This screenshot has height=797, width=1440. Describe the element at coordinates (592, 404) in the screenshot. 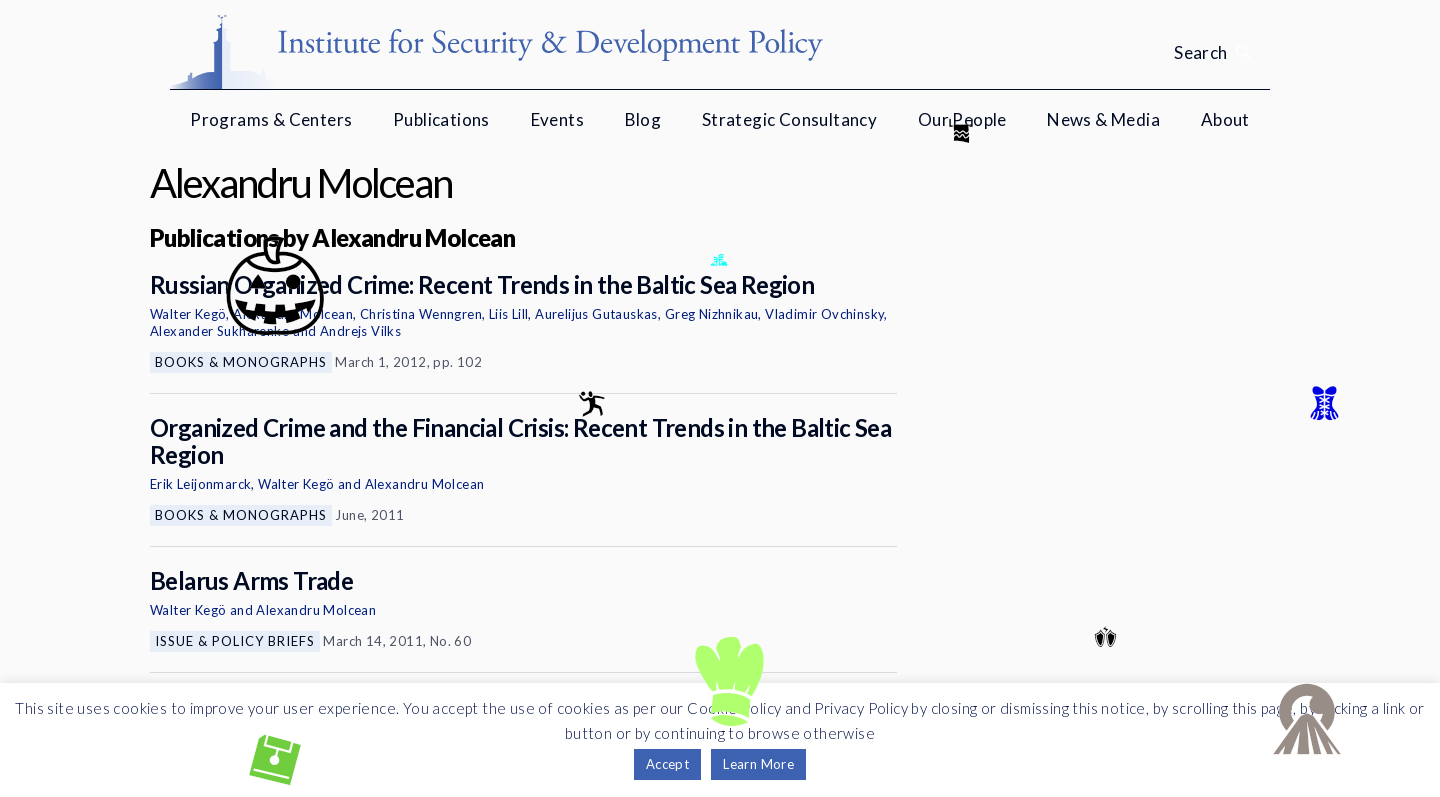

I see `access ball throwing or toss-related games` at that location.